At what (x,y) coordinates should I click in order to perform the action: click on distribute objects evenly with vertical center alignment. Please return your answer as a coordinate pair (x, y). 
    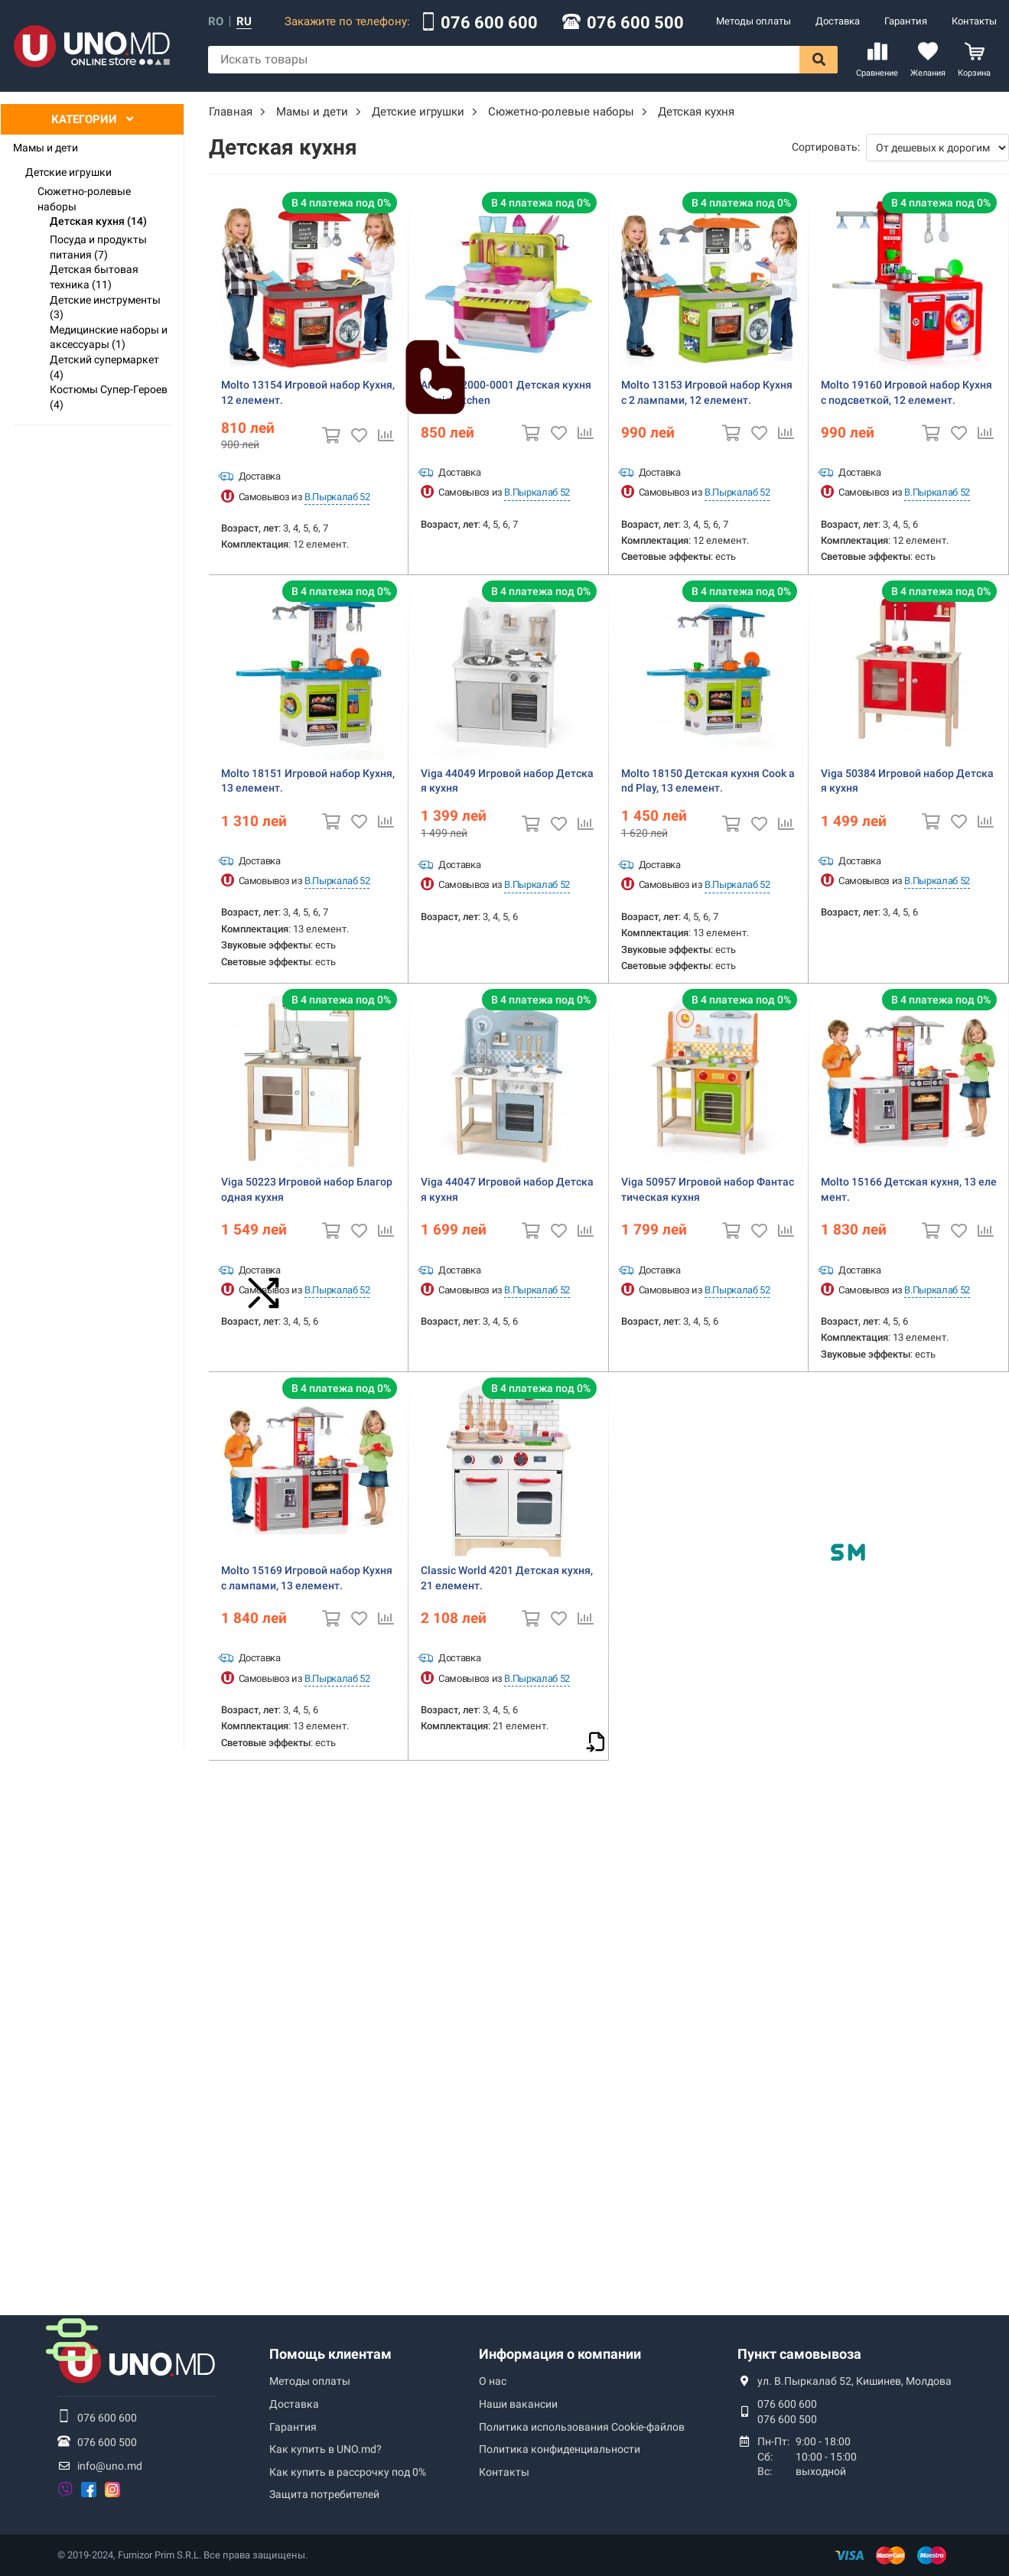
    Looking at the image, I should click on (72, 2340).